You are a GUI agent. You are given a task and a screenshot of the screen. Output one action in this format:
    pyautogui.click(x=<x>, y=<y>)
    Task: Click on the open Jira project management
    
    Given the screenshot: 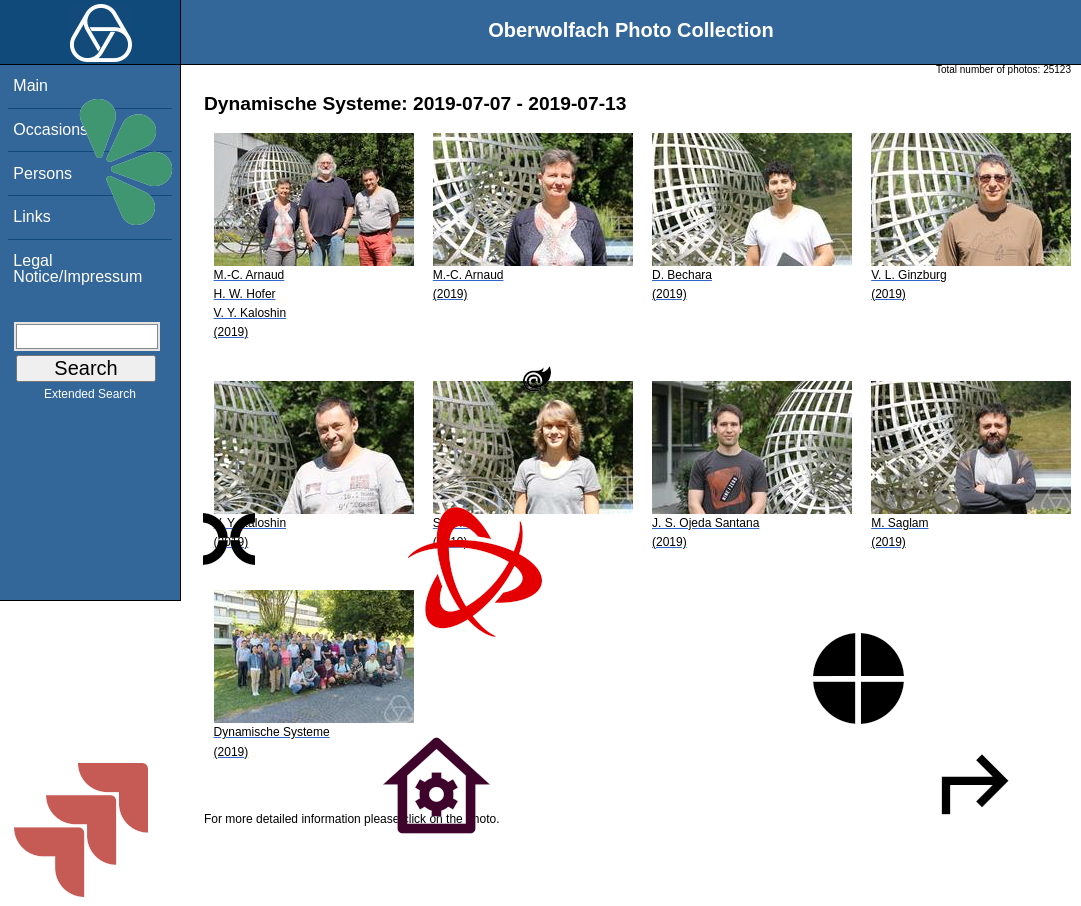 What is the action you would take?
    pyautogui.click(x=81, y=830)
    